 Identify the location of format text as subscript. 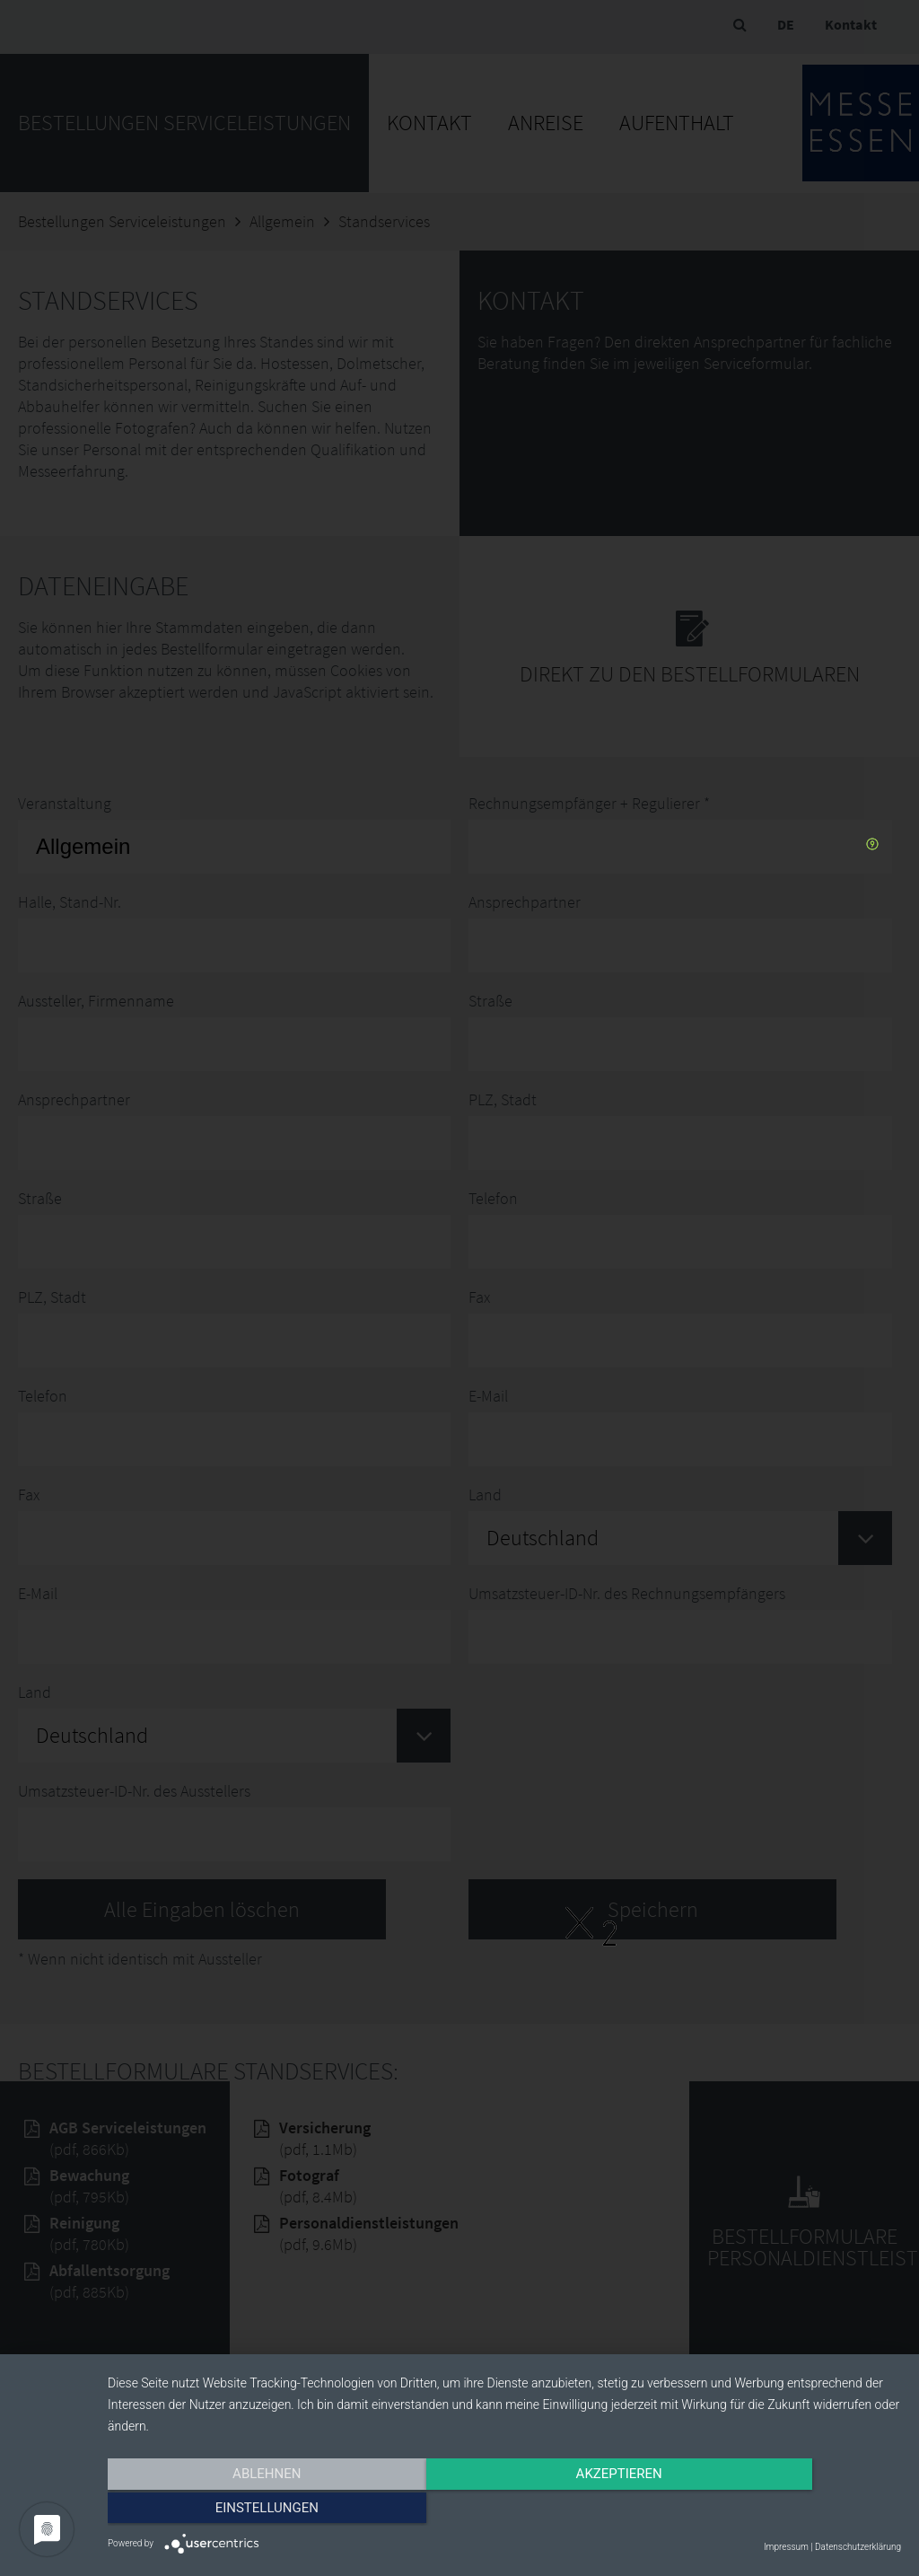
(588, 1925).